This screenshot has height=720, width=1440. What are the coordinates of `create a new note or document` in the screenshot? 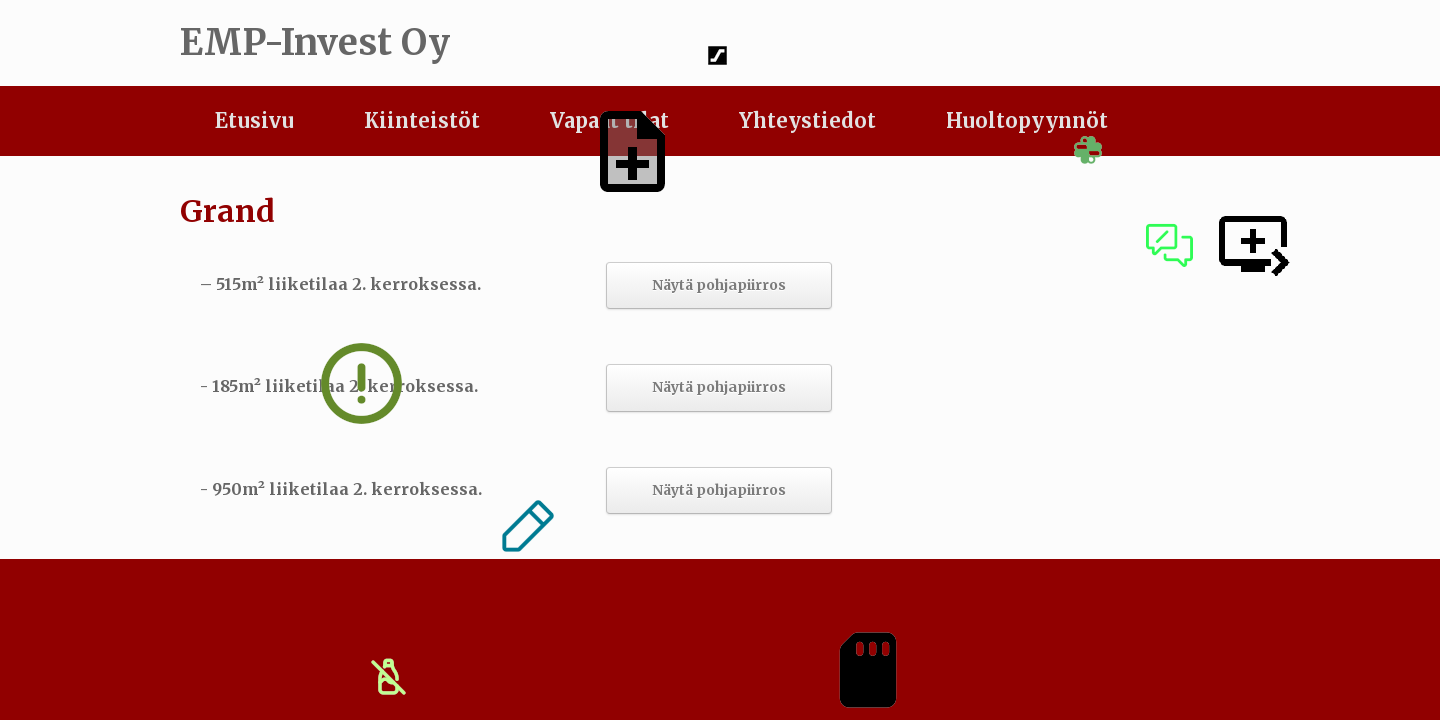 It's located at (632, 151).